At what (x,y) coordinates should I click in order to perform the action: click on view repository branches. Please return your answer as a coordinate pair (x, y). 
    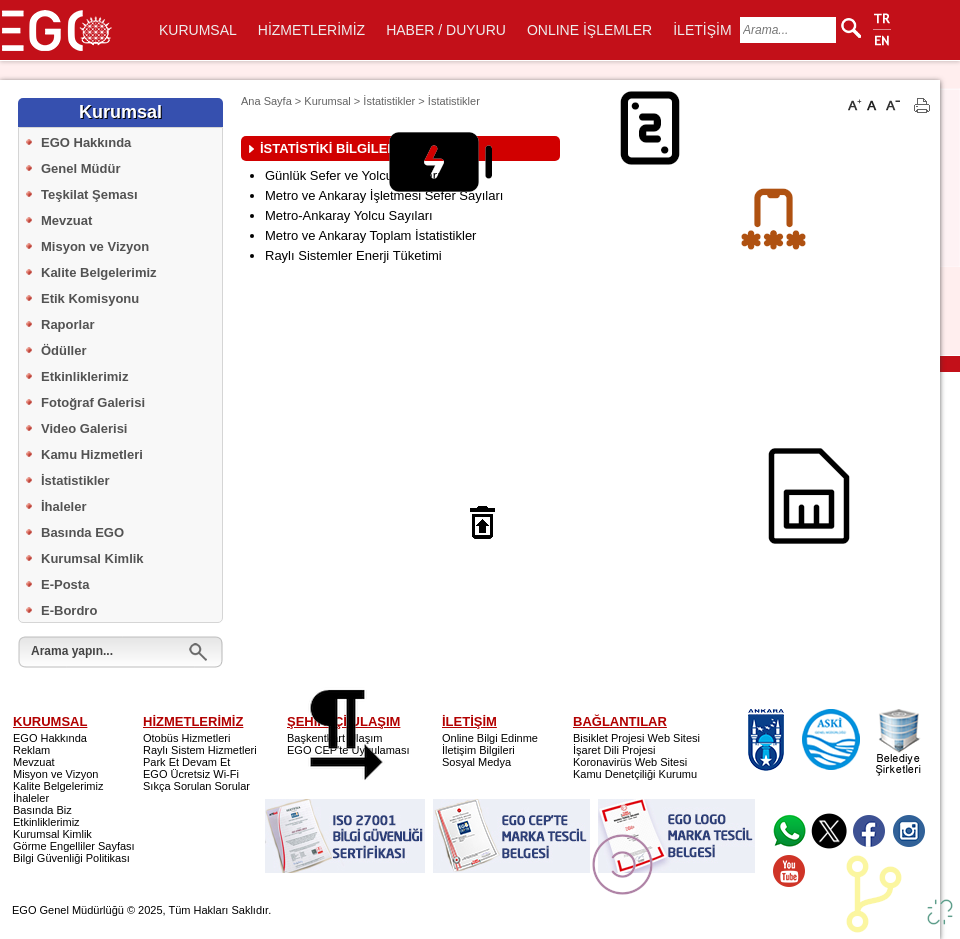
    Looking at the image, I should click on (874, 894).